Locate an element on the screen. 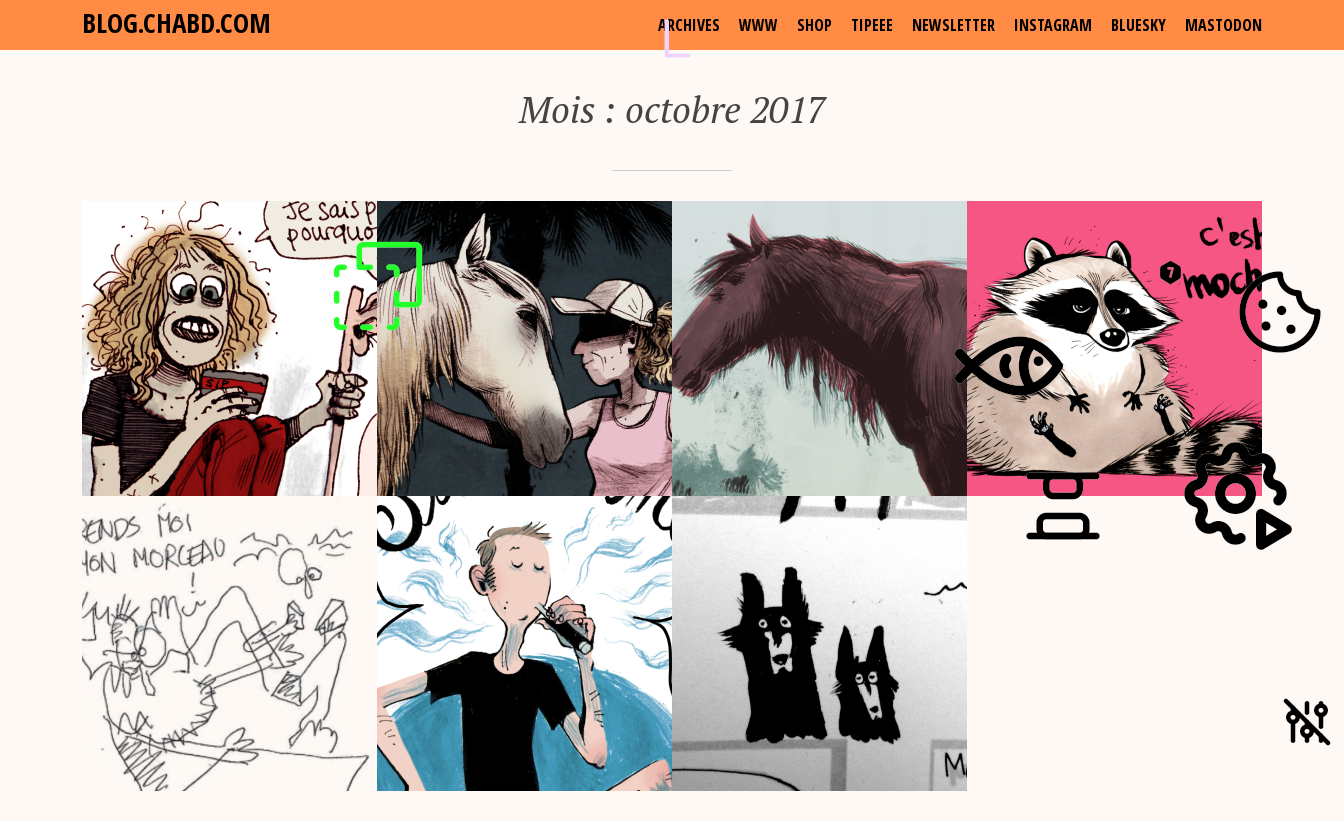 The image size is (1344, 821). settings or adjustments are disabled is located at coordinates (1307, 722).